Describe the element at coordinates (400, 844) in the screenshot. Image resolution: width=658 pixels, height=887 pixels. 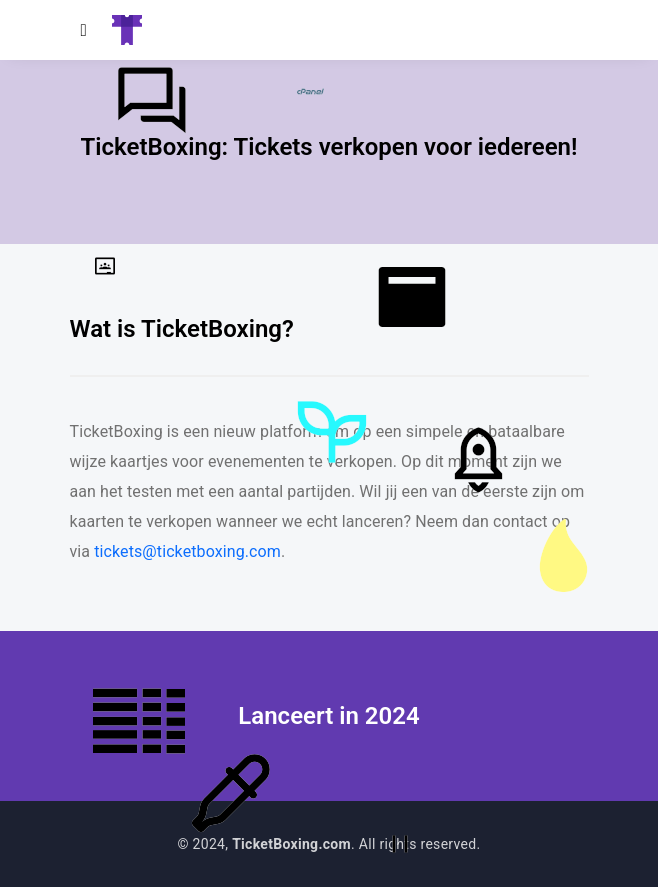
I see `pause media playback` at that location.